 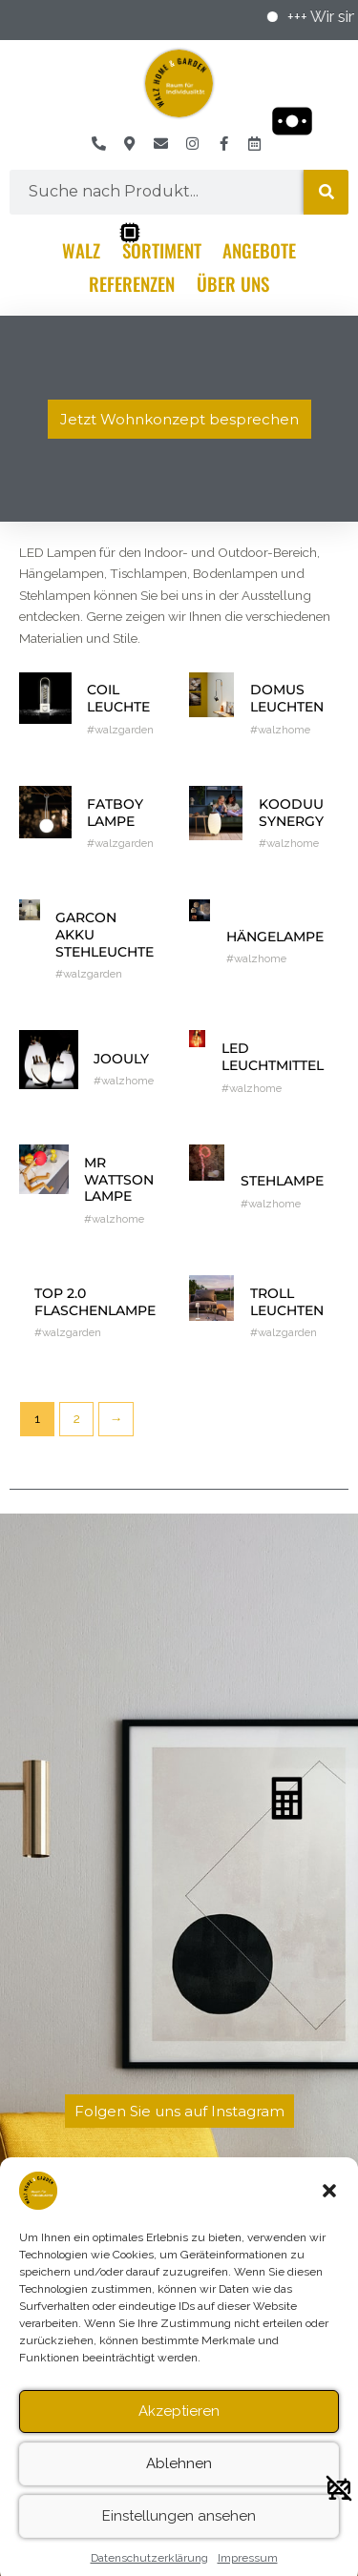 I want to click on view hardware or processor information, so click(x=130, y=233).